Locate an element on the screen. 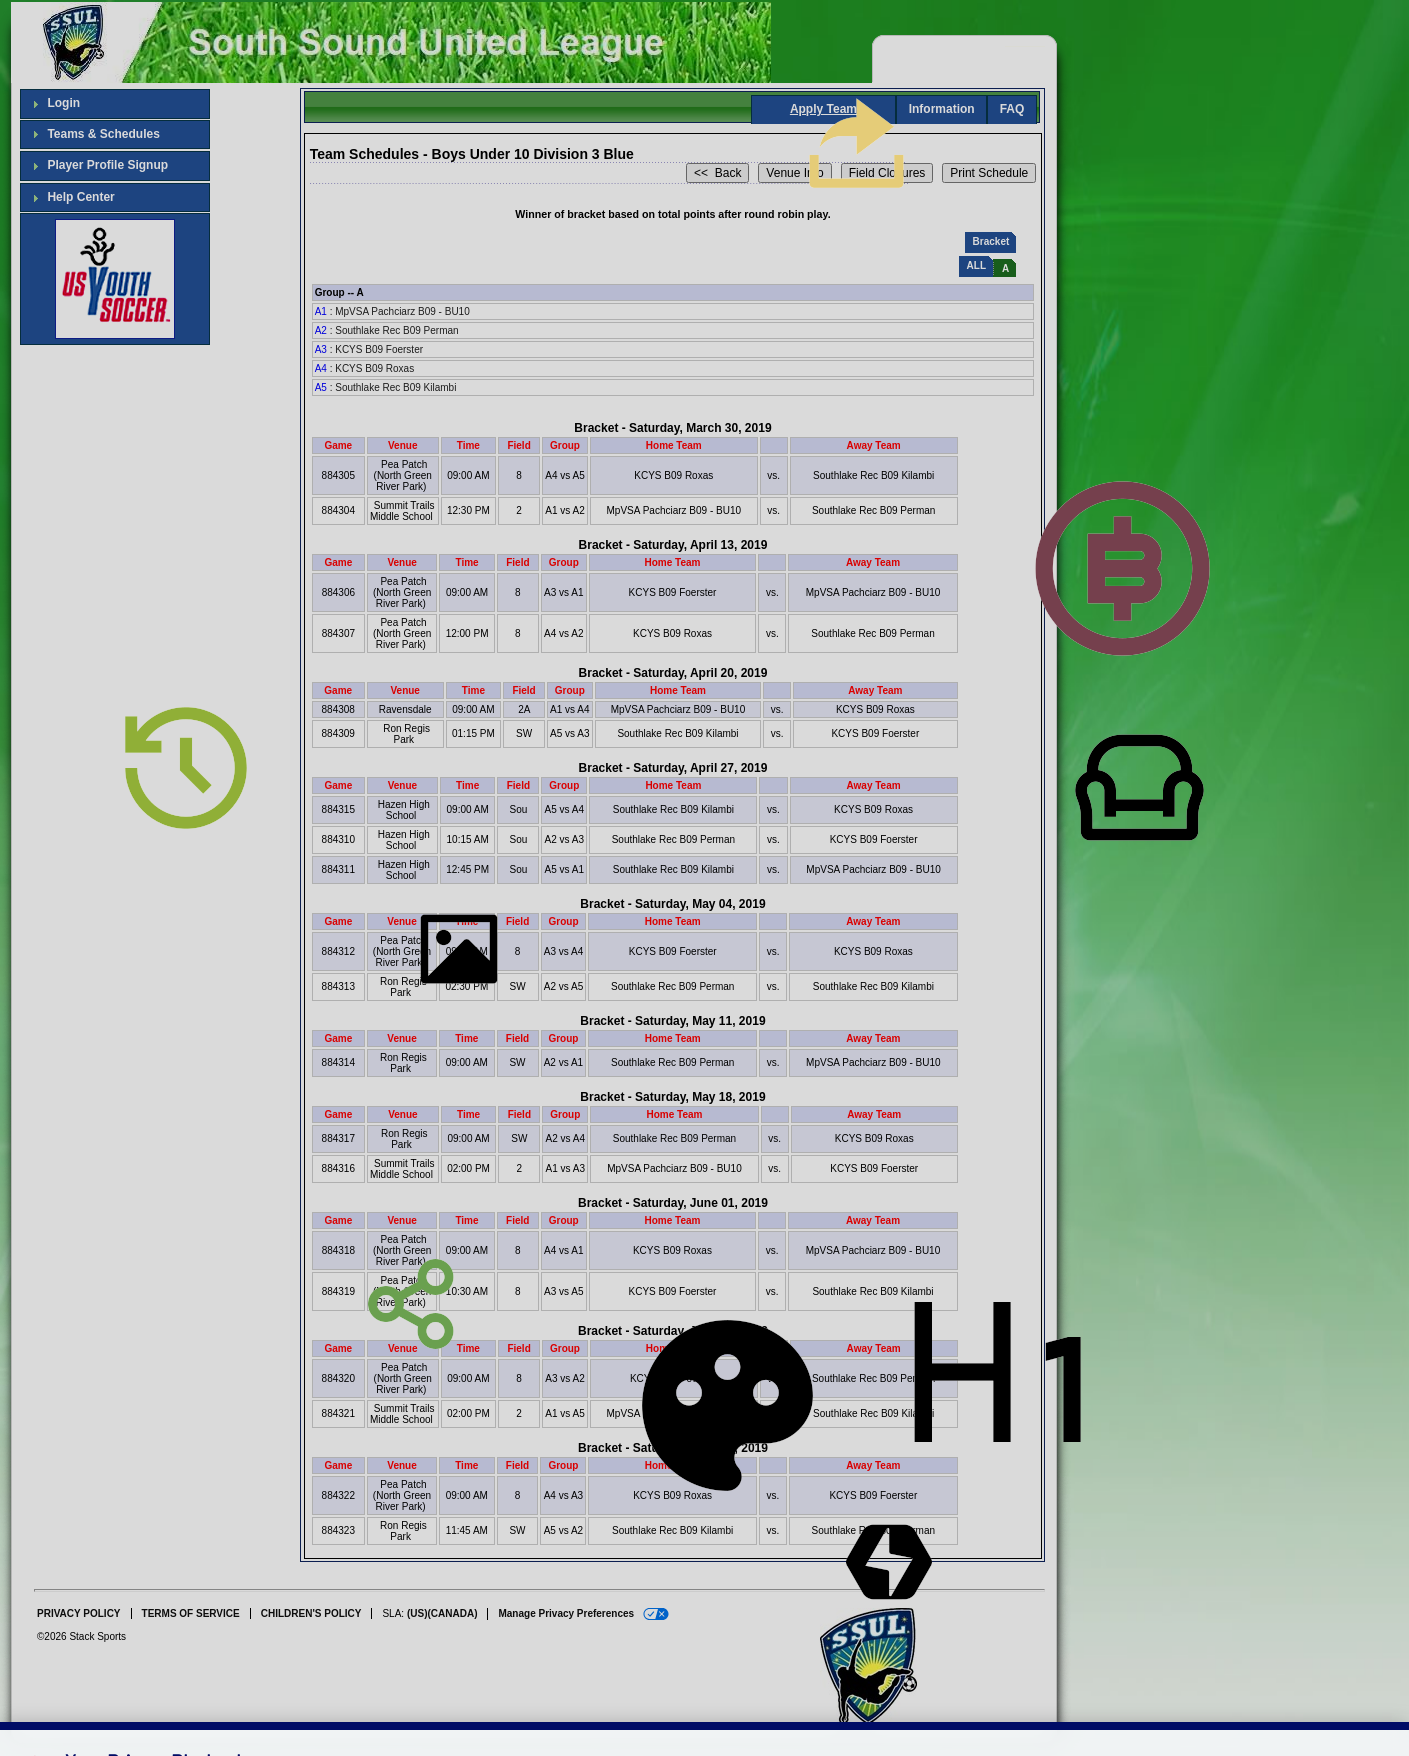 This screenshot has height=1756, width=1409. view image or photo is located at coordinates (459, 949).